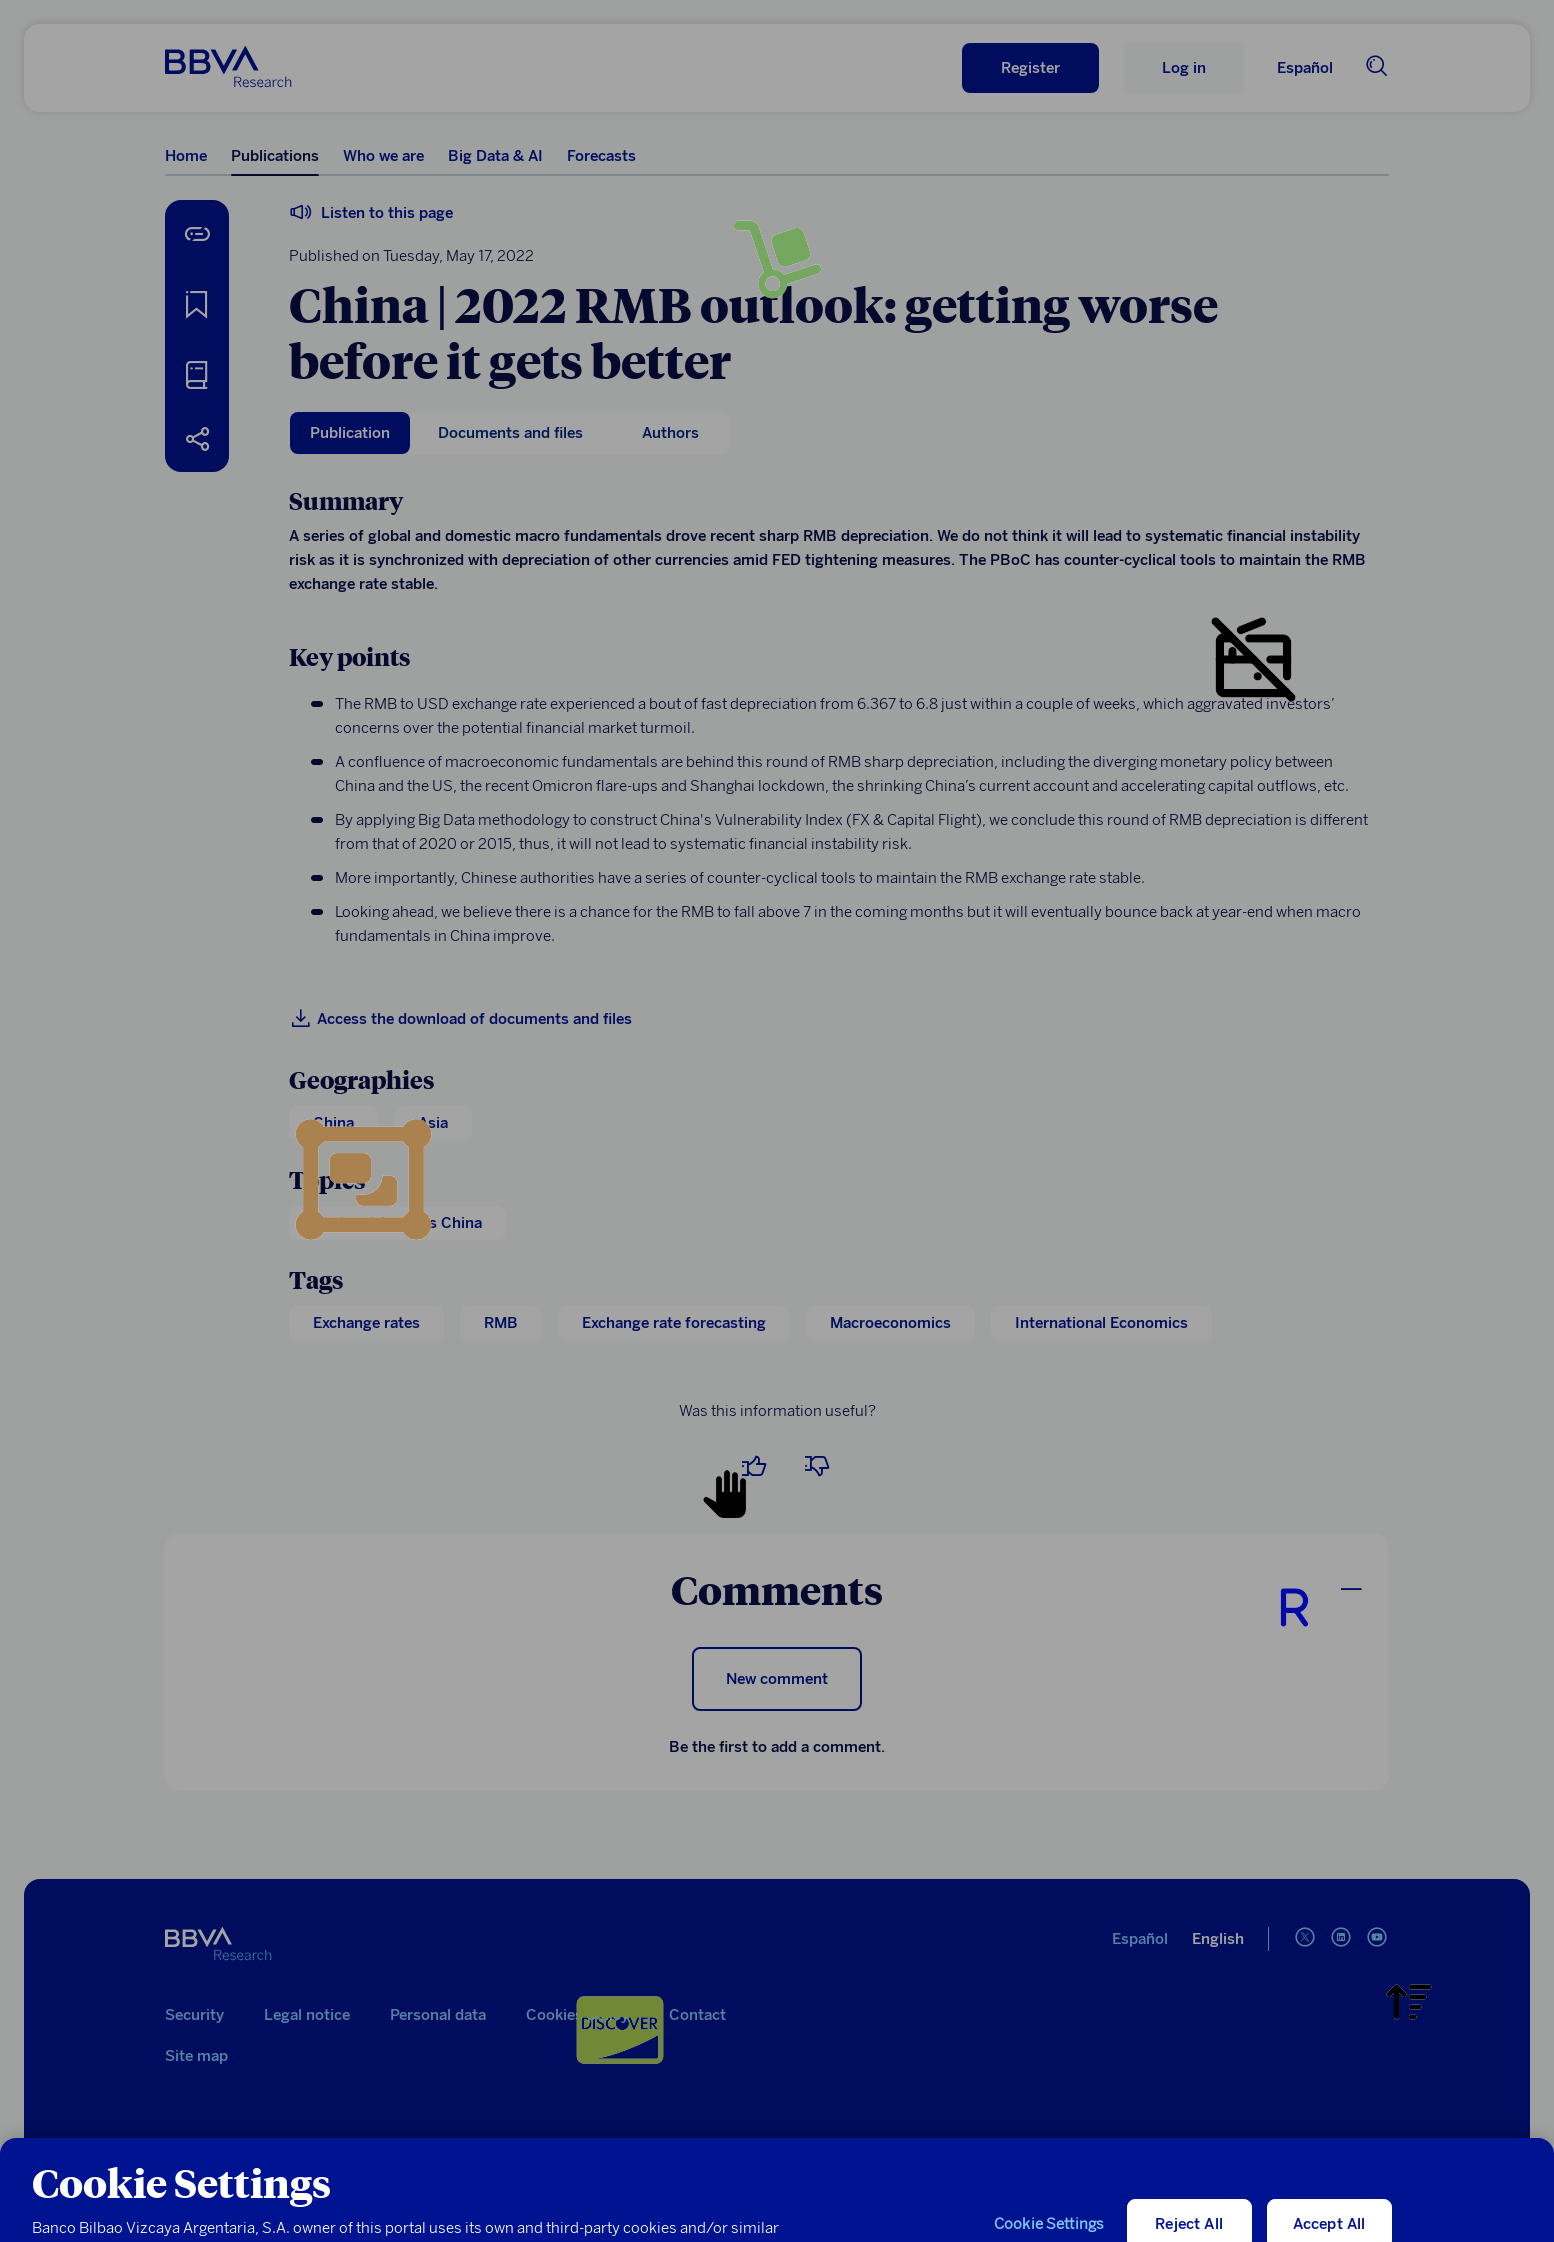 The width and height of the screenshot is (1554, 2242). I want to click on indicates a keyboard shortcut or hotkey for the letter R, so click(1294, 1607).